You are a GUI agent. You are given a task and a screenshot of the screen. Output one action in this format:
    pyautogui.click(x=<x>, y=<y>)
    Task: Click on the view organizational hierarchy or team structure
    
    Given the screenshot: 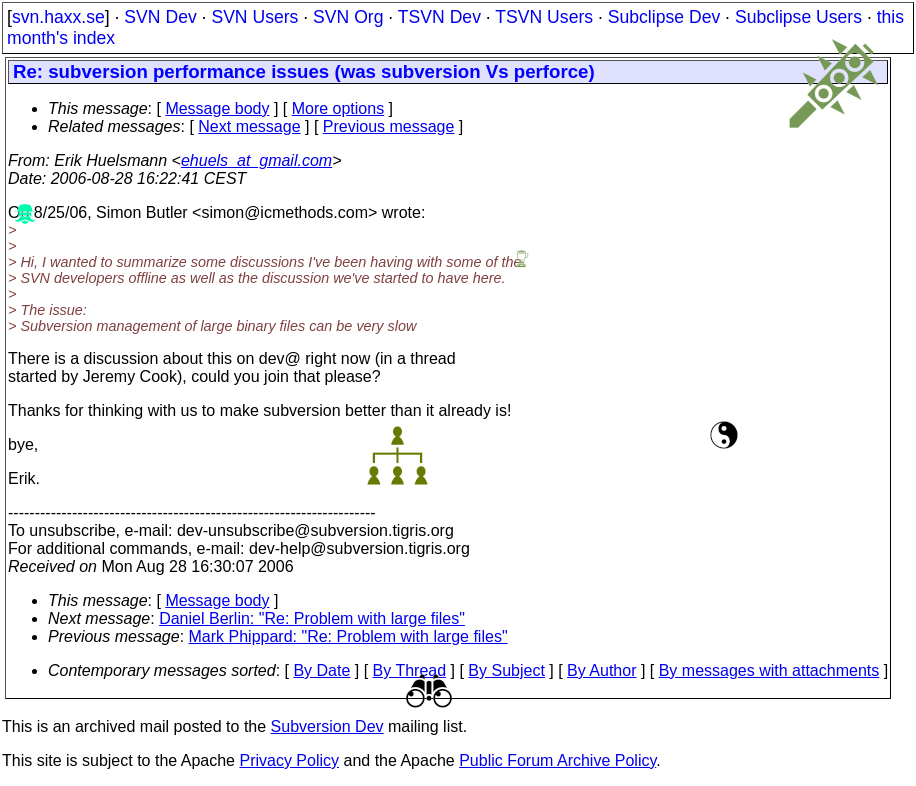 What is the action you would take?
    pyautogui.click(x=397, y=455)
    